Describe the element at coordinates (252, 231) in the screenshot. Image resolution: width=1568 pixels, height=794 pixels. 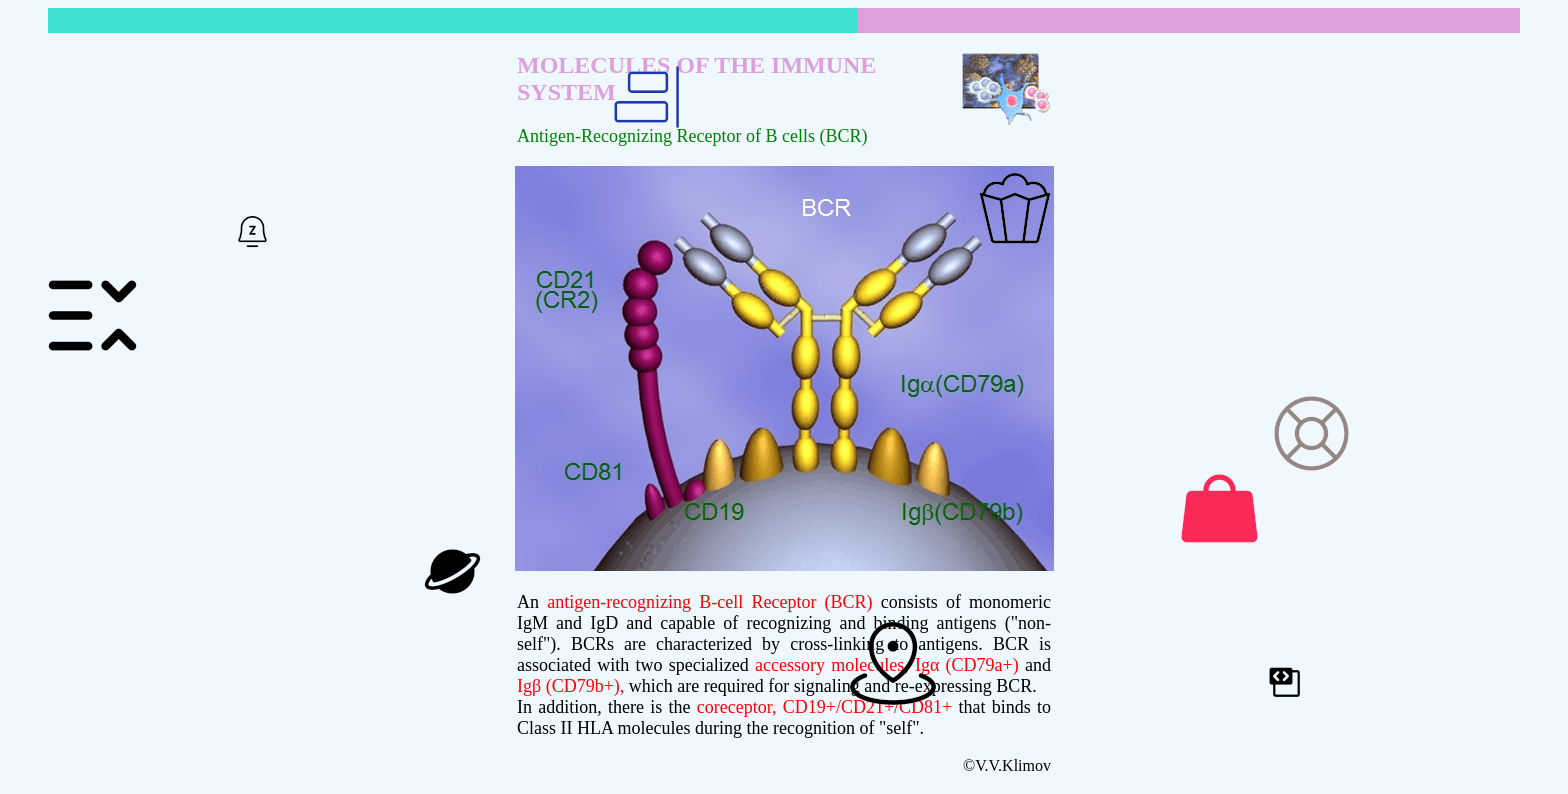
I see `notifications are snoozed` at that location.